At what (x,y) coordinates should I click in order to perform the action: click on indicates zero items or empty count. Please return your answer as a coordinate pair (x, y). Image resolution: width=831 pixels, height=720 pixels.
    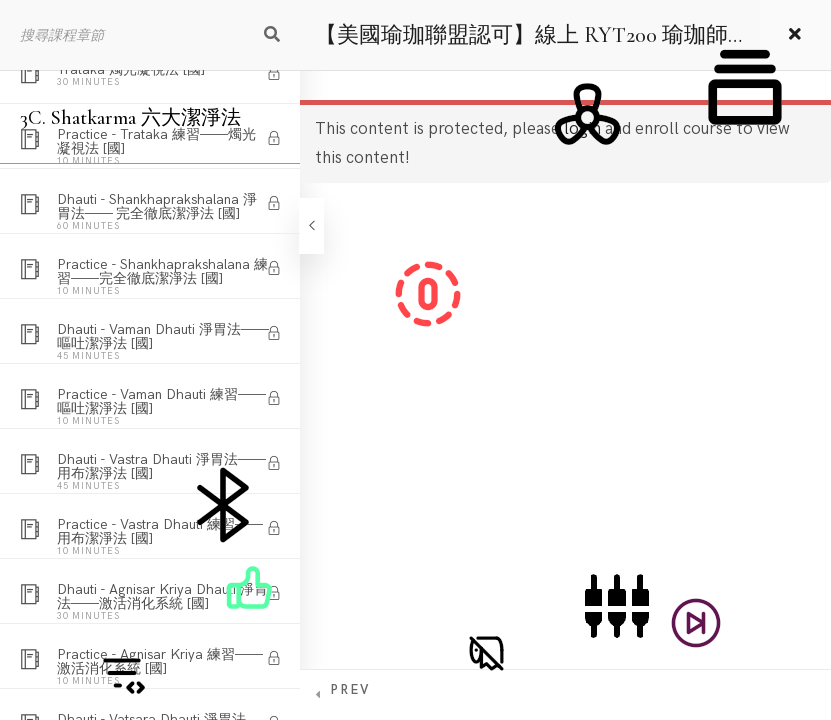
    Looking at the image, I should click on (428, 294).